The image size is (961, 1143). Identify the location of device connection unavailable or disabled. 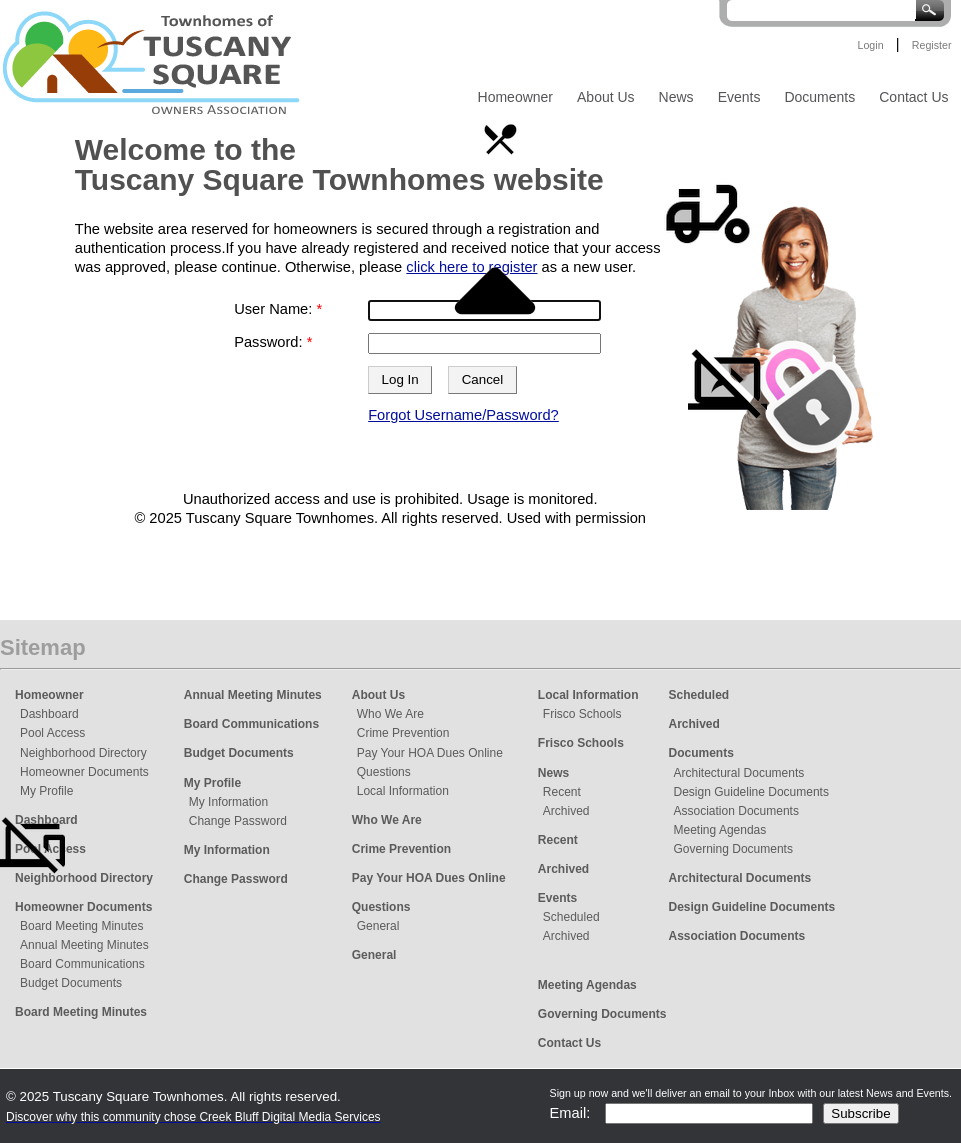
(32, 845).